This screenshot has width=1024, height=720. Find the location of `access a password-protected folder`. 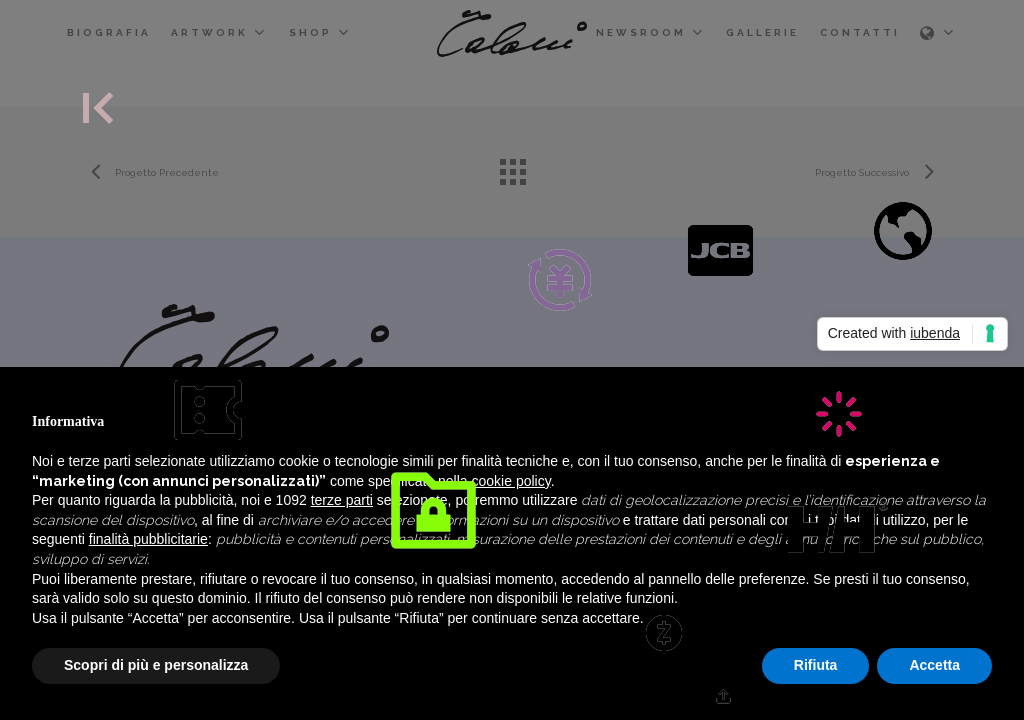

access a password-protected folder is located at coordinates (433, 510).